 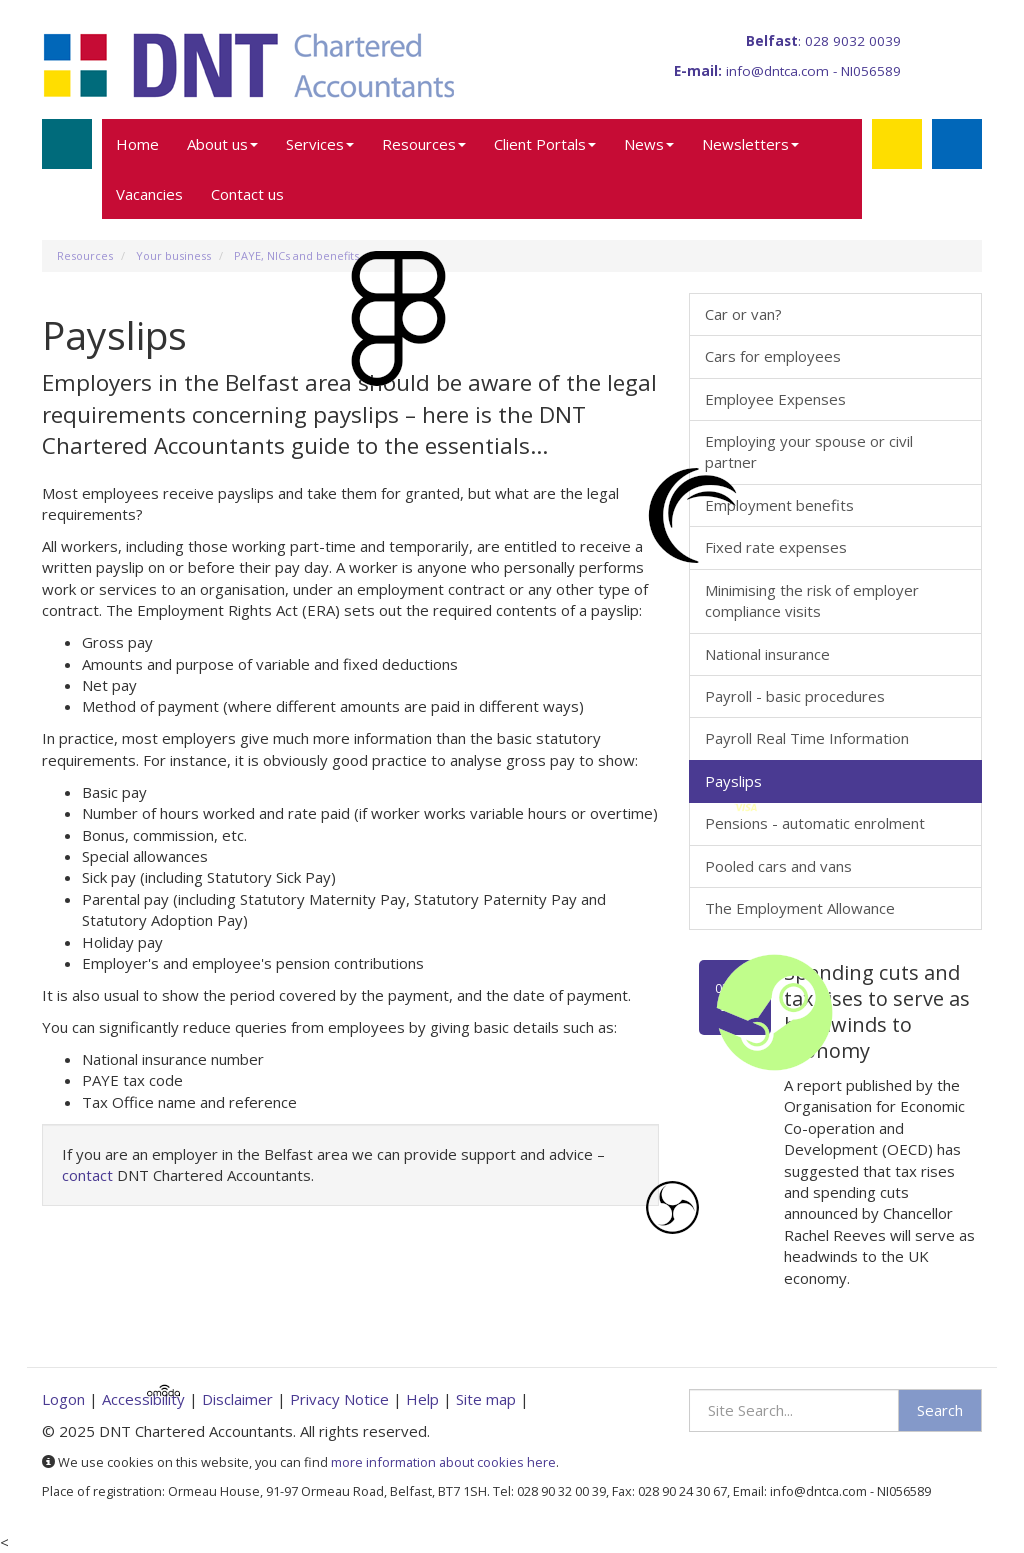 What do you see at coordinates (398, 318) in the screenshot?
I see `open Figma design file` at bounding box center [398, 318].